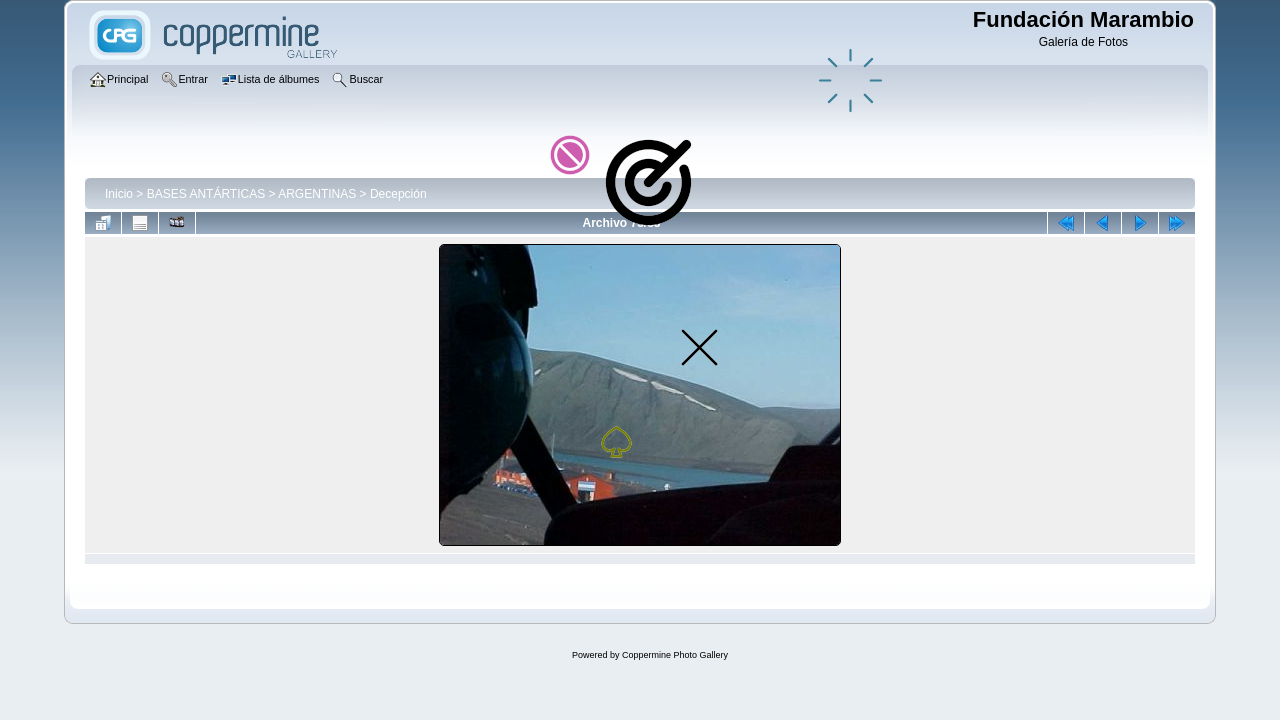  I want to click on close or dismiss a dialog, so click(699, 347).